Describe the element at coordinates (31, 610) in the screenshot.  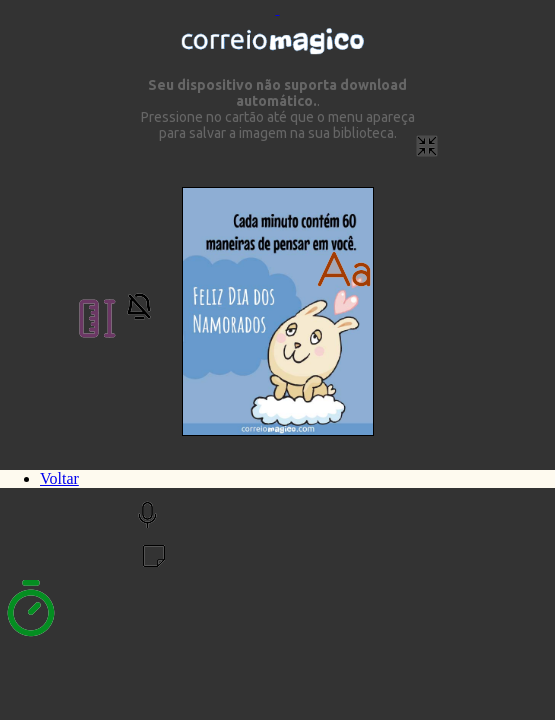
I see `set or view a countdown timer` at that location.